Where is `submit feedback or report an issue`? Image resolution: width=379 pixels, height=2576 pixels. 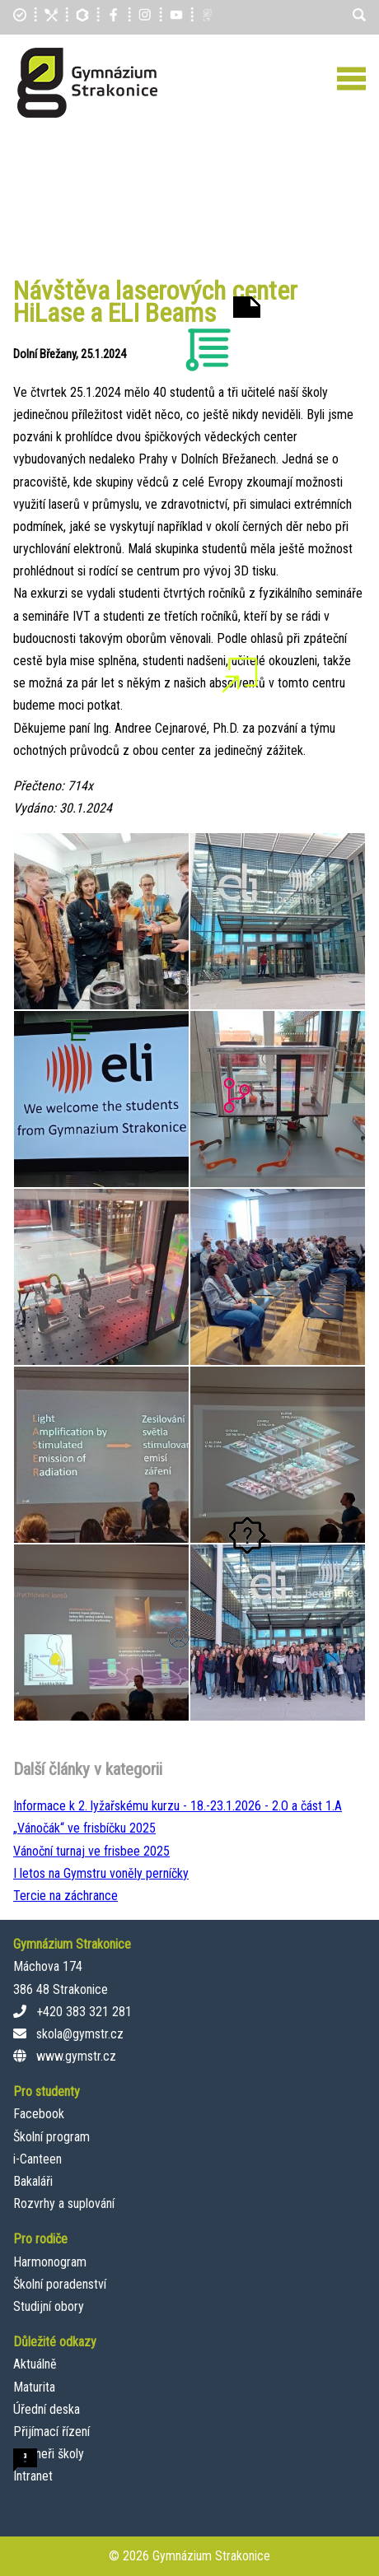
submit feedback or report an issue is located at coordinates (25, 2460).